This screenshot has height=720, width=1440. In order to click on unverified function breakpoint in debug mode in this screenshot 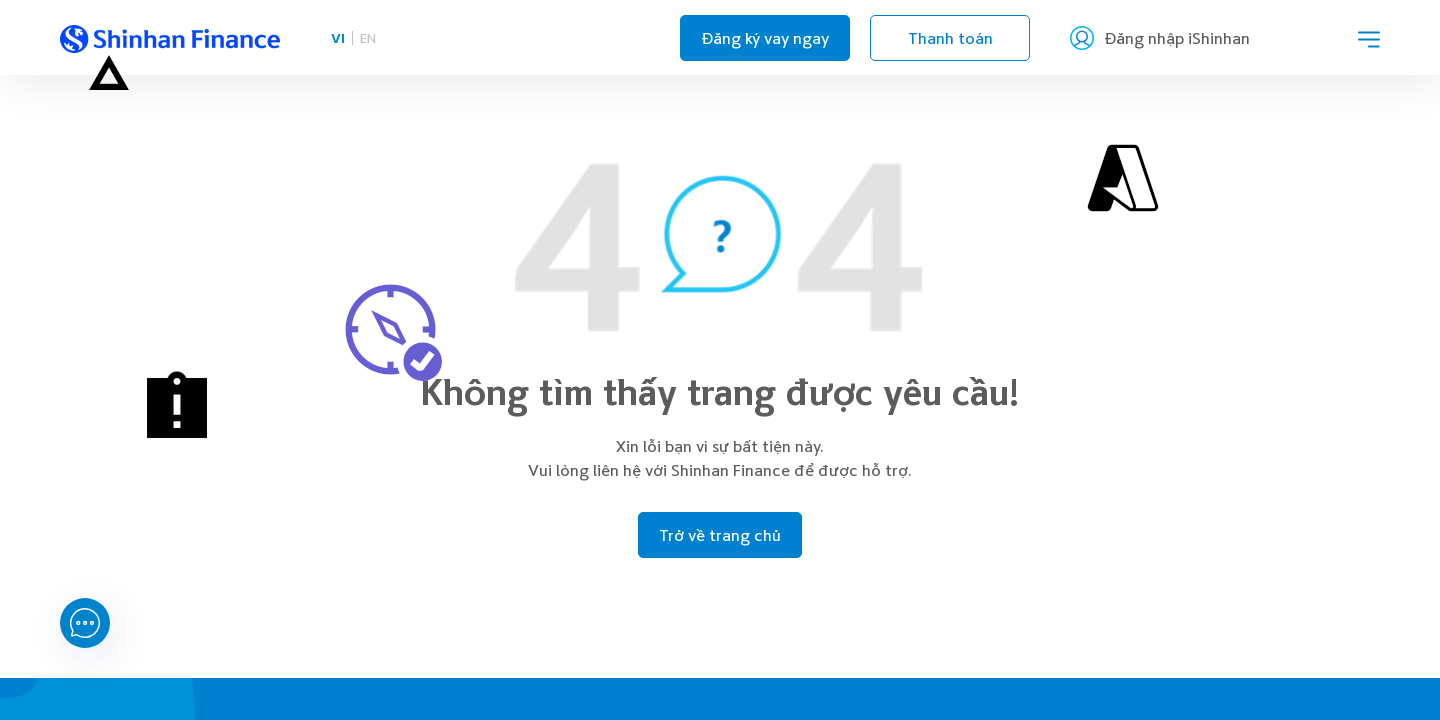, I will do `click(109, 75)`.